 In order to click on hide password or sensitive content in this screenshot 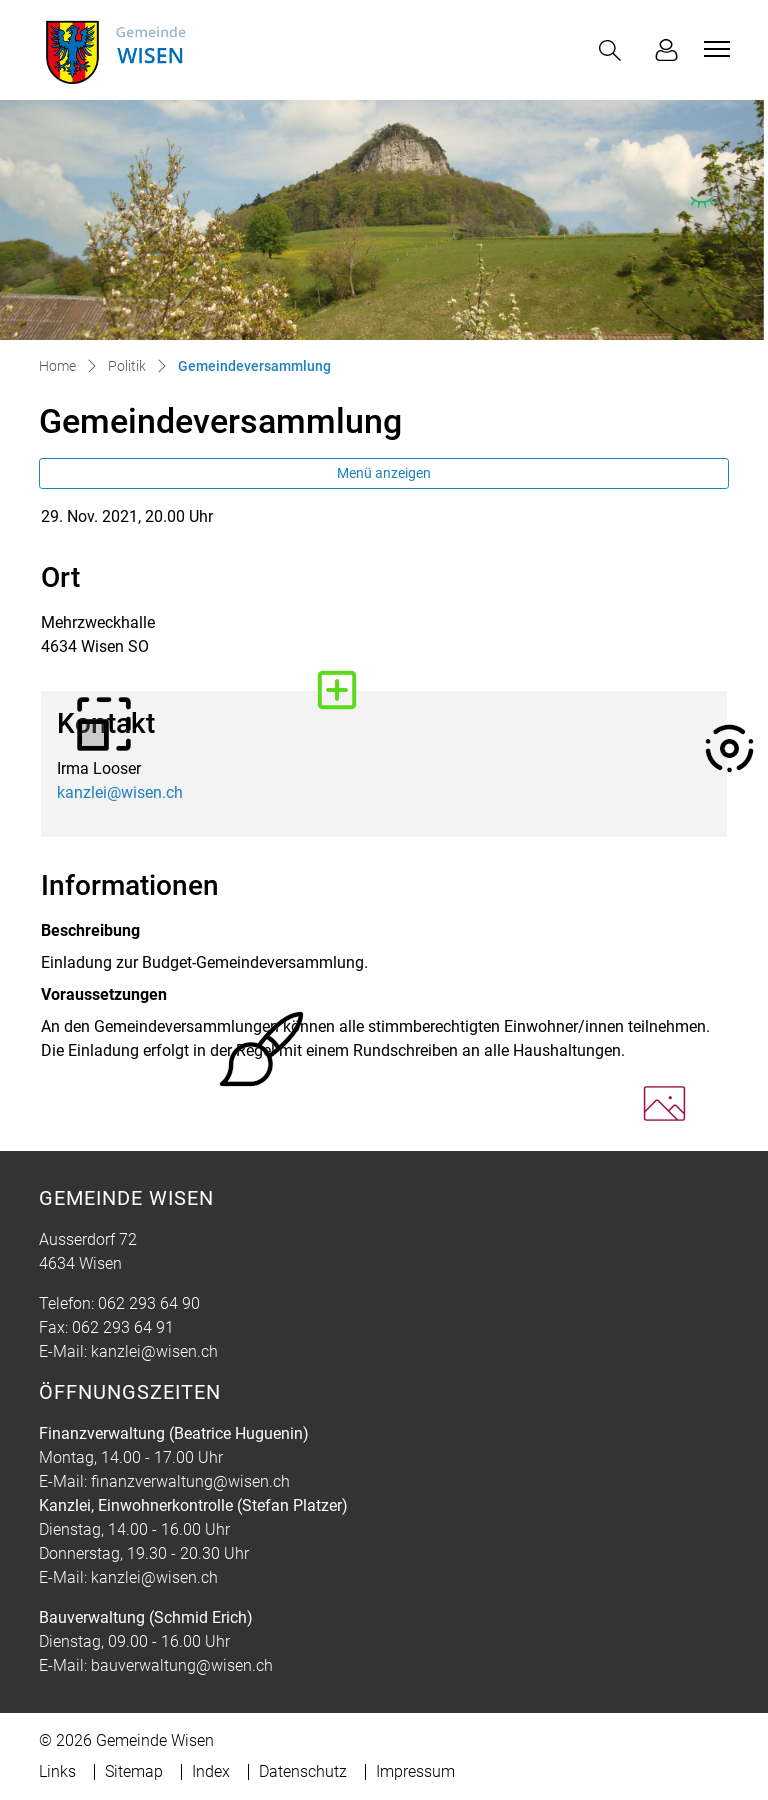, I will do `click(702, 201)`.